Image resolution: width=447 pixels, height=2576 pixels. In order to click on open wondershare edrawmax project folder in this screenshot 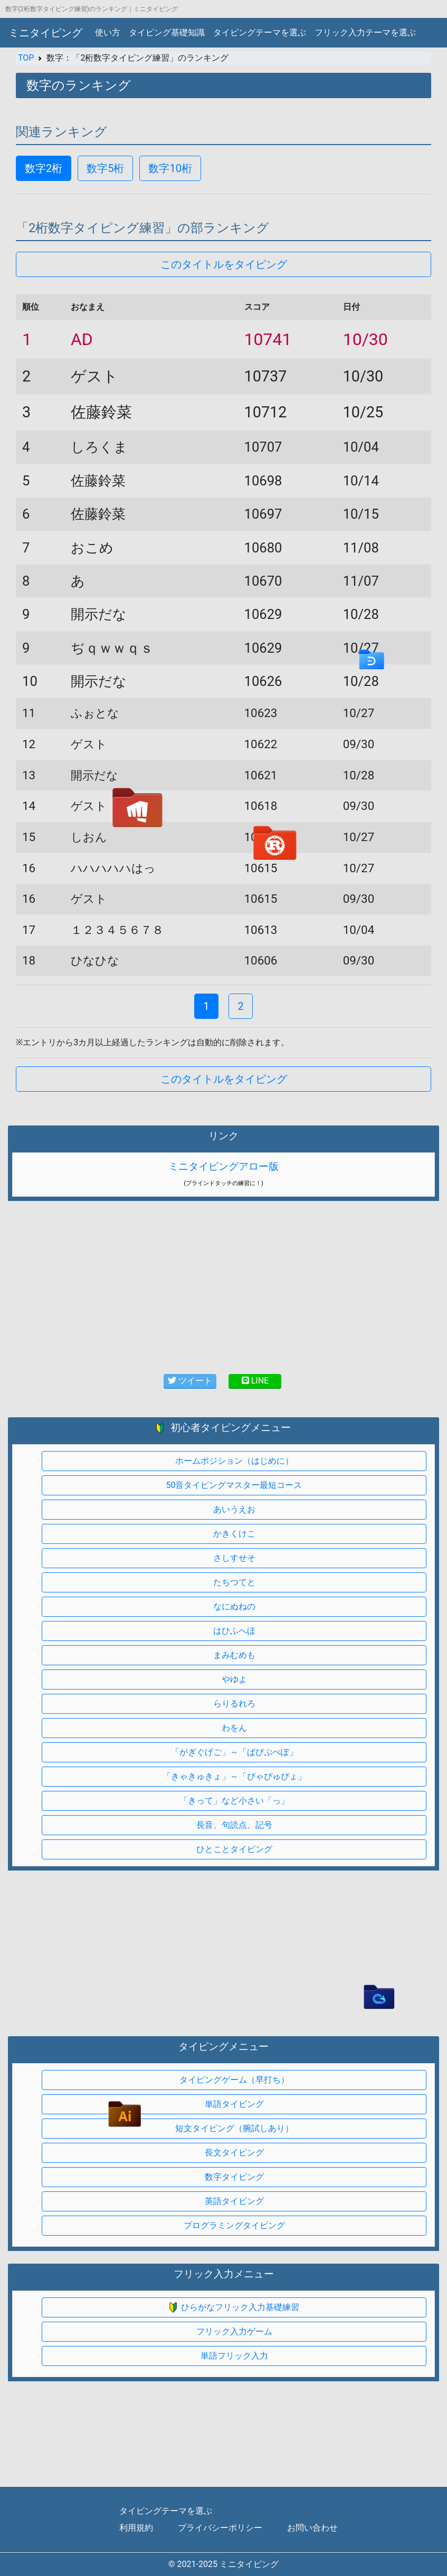, I will do `click(372, 660)`.